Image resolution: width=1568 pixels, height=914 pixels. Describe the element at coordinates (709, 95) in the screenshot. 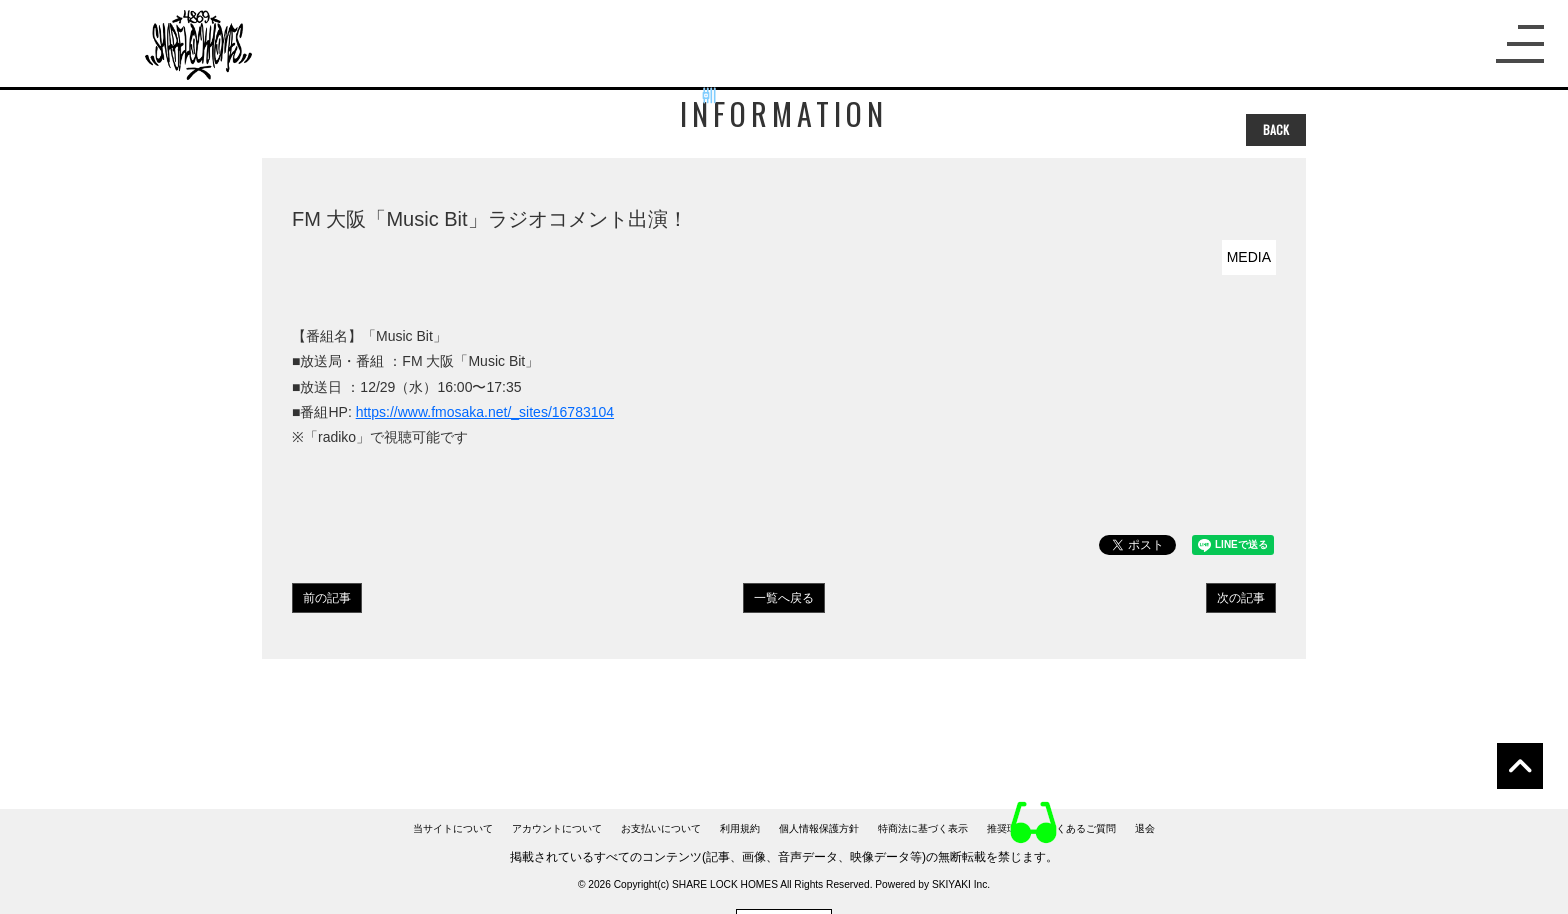

I see `indicates a prison or correctional facility location` at that location.